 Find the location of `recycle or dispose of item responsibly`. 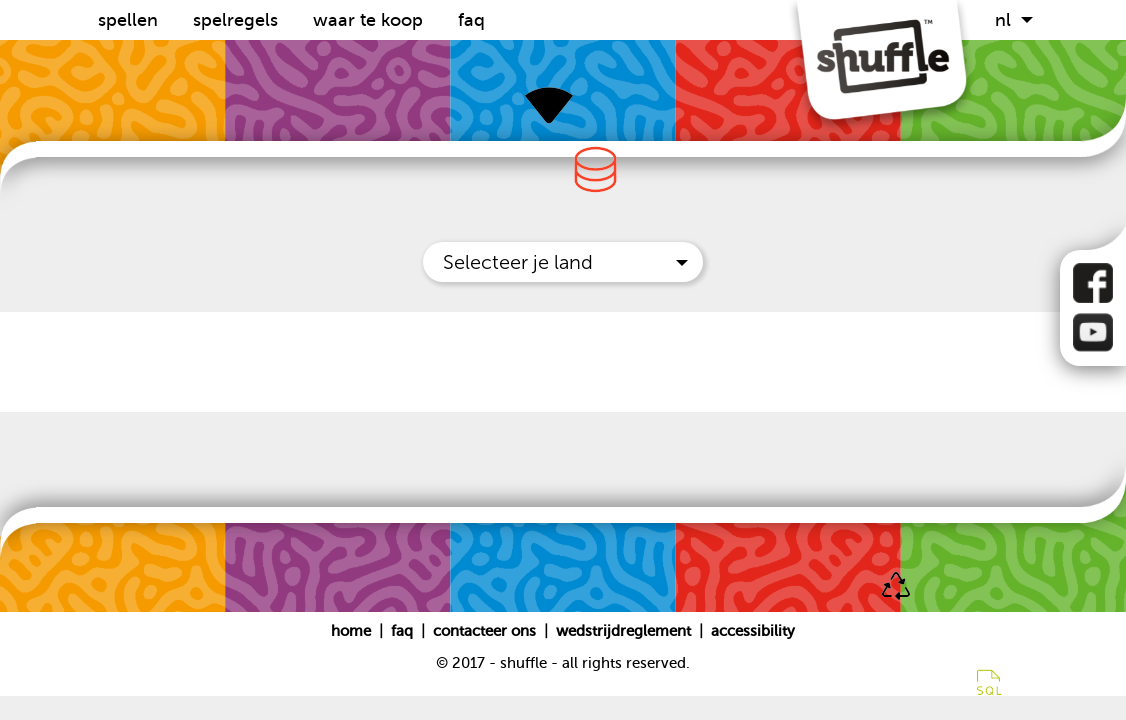

recycle or dispose of item responsibly is located at coordinates (896, 586).